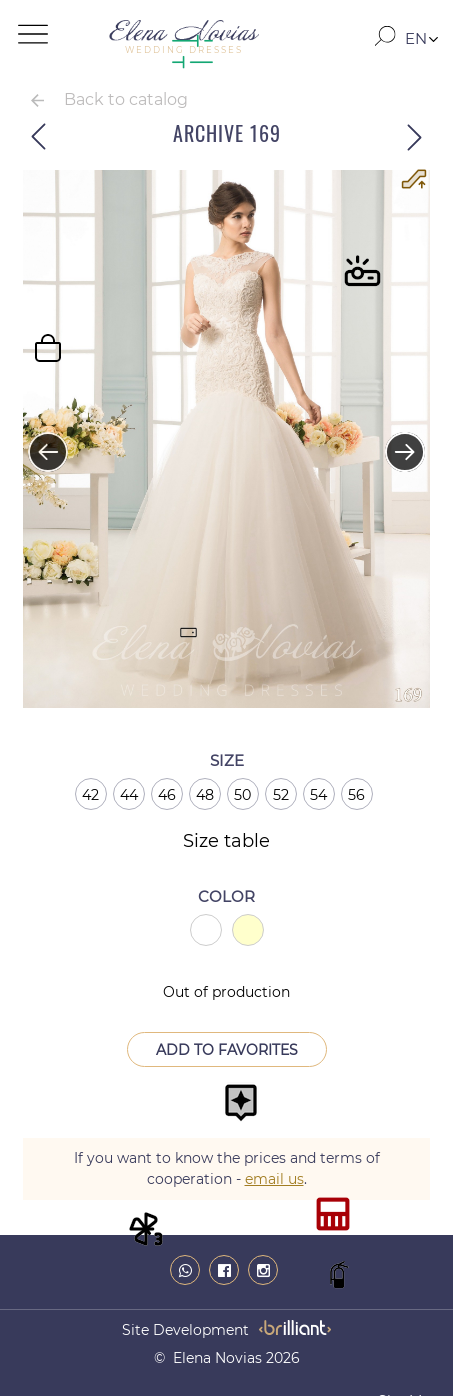 Image resolution: width=453 pixels, height=1396 pixels. Describe the element at coordinates (362, 271) in the screenshot. I see `connect to a projector or external display` at that location.